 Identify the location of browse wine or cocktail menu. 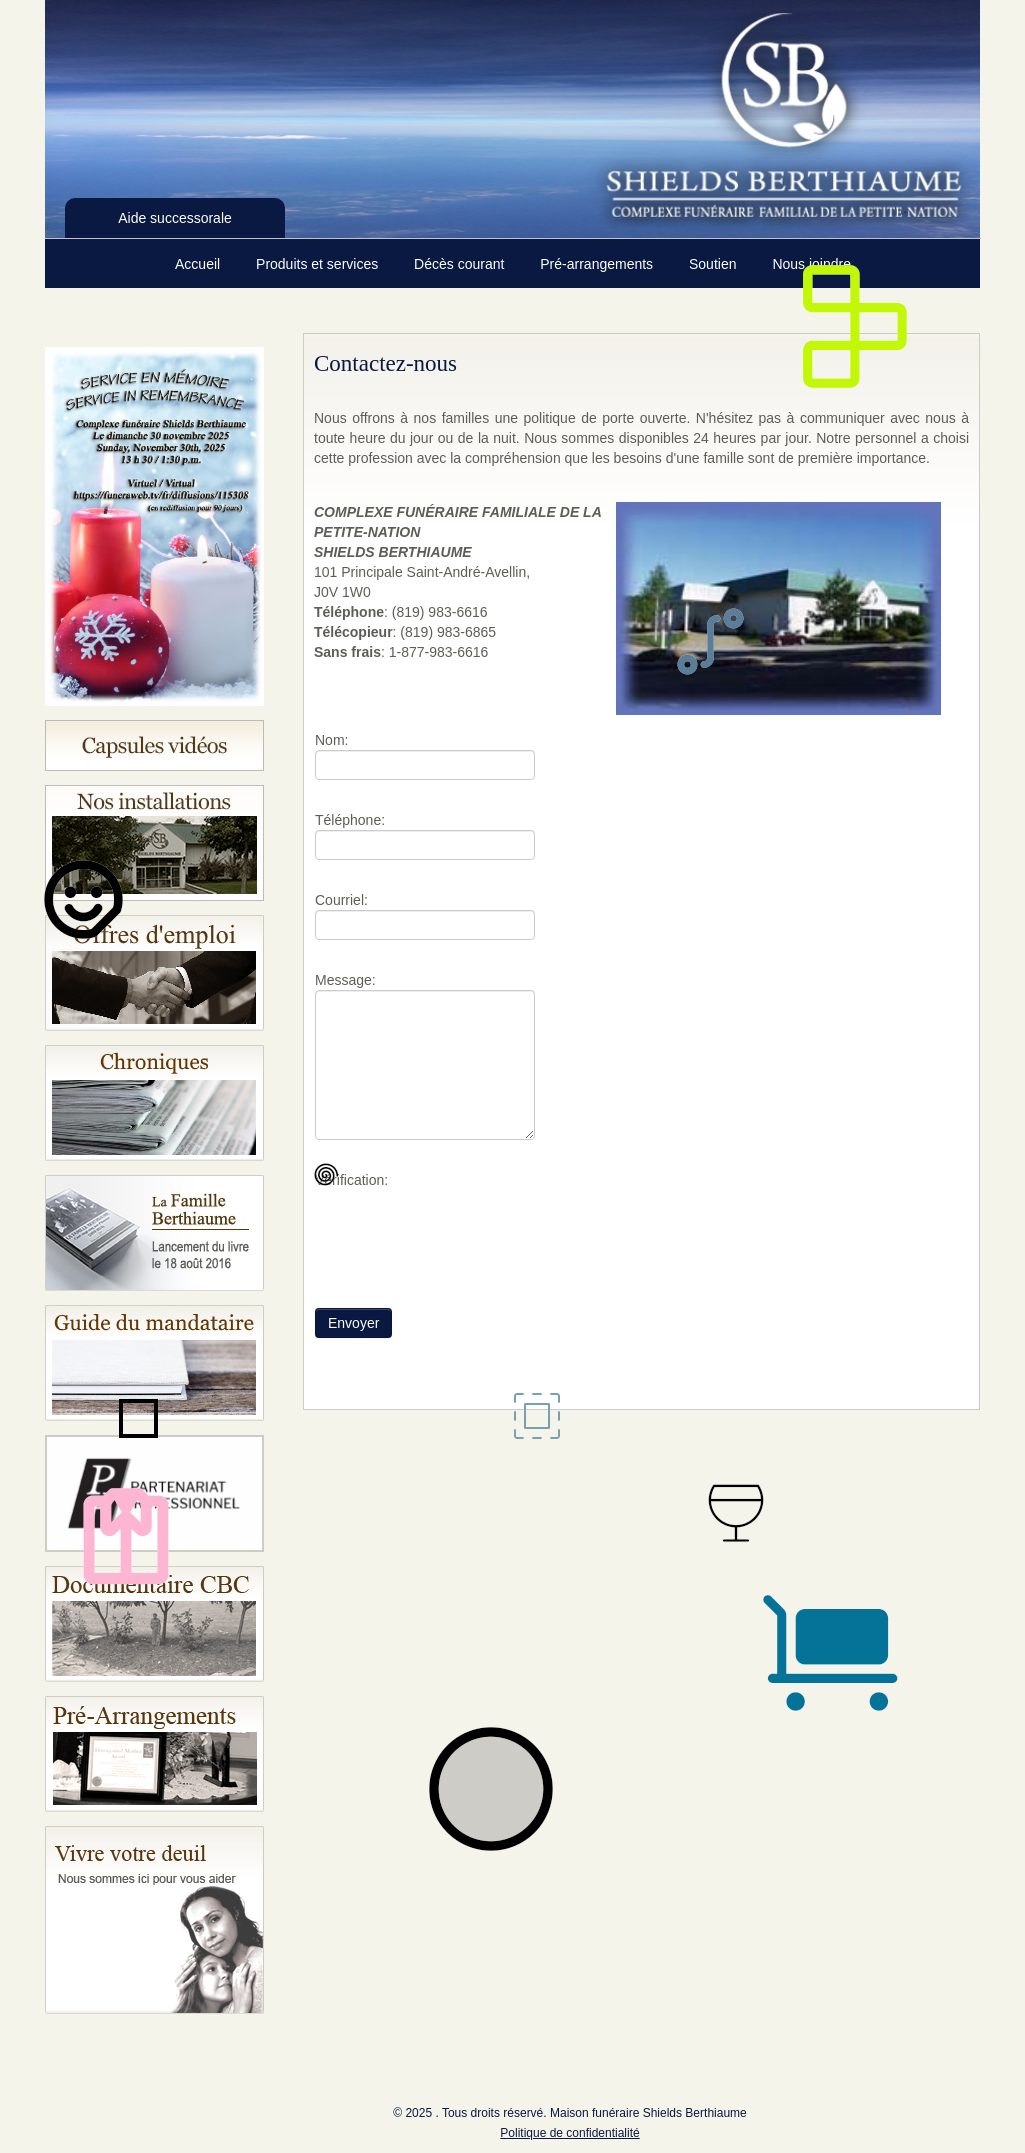
(736, 1512).